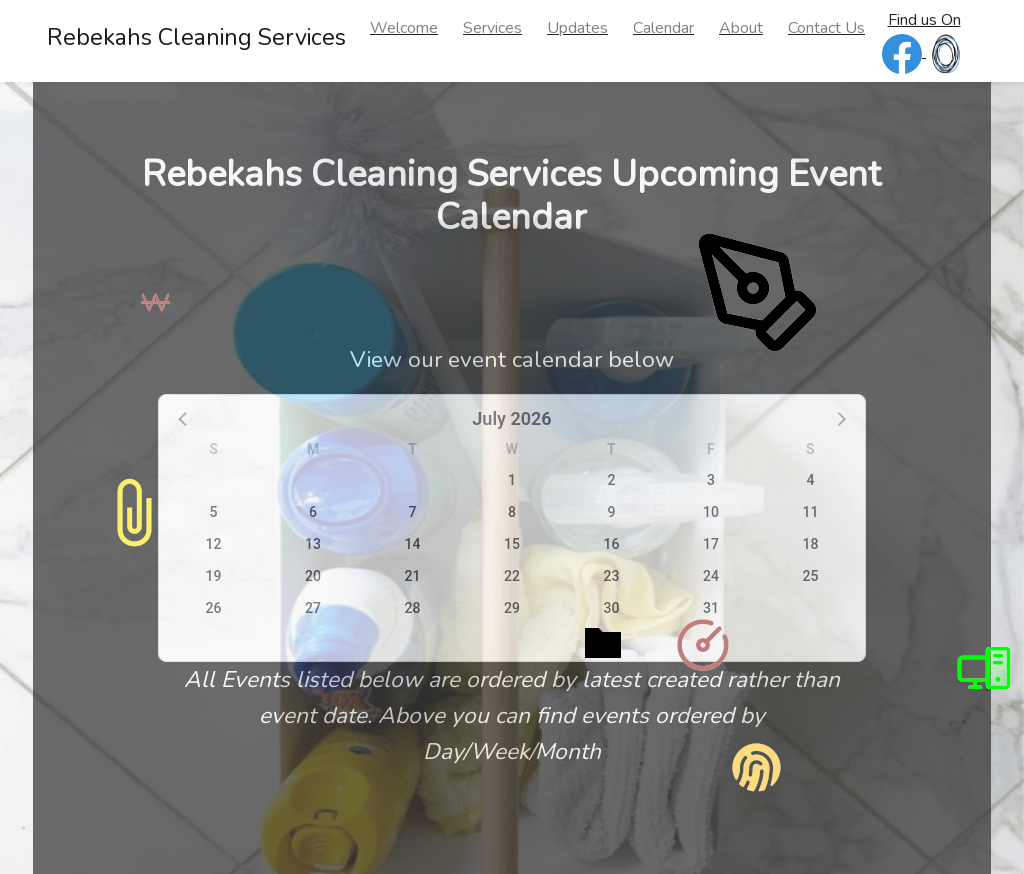  I want to click on access desktop computer settings, so click(984, 668).